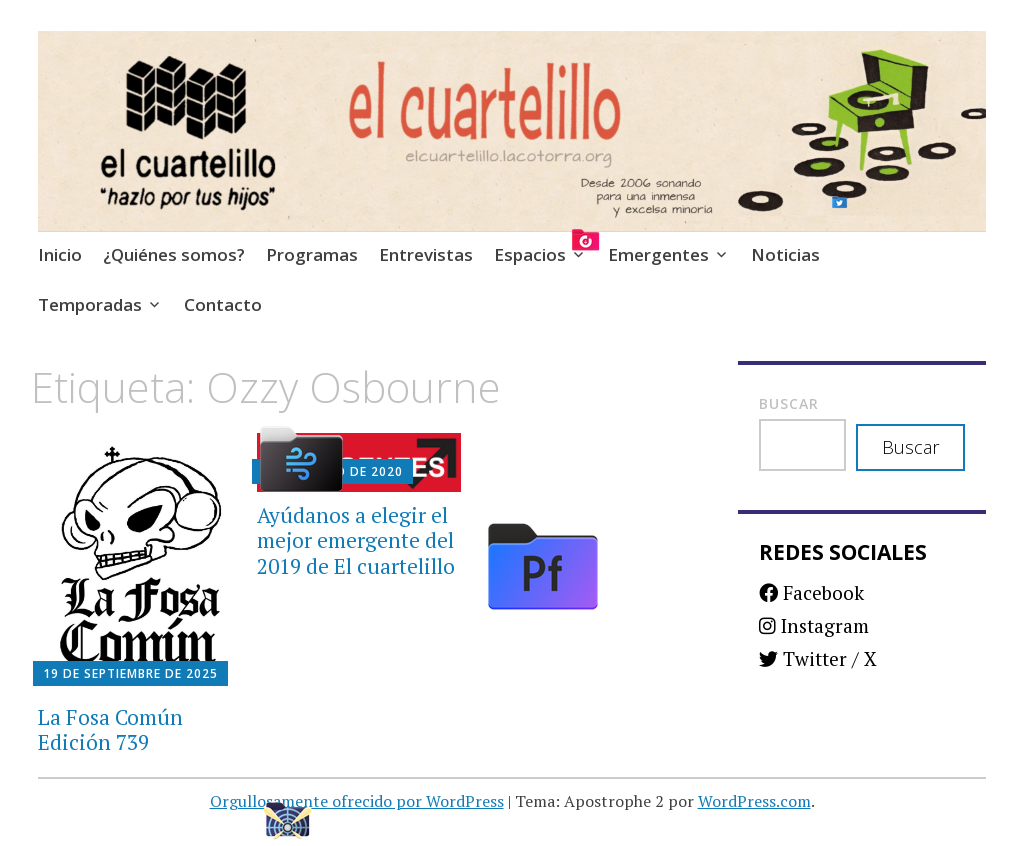  I want to click on open folder containing pokémon beast ball assets, so click(287, 820).